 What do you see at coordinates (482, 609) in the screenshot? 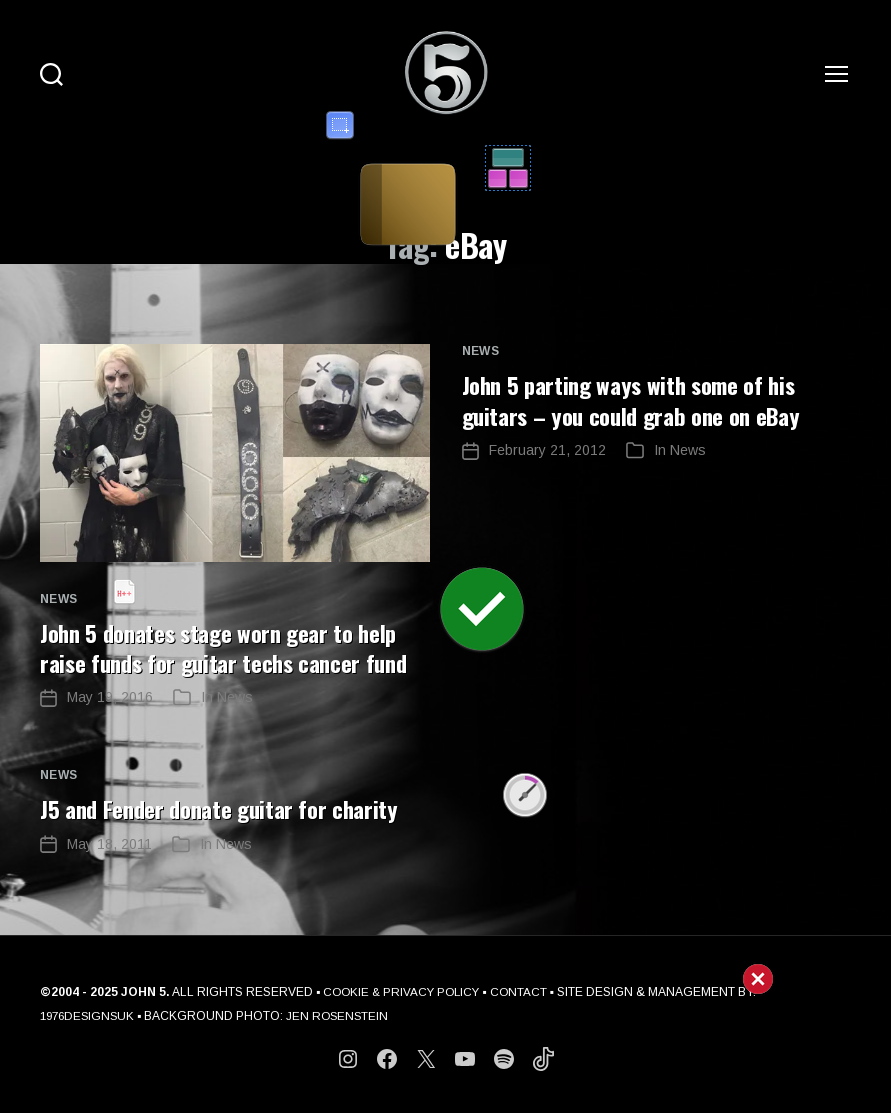
I see `confirm or approve an action` at bounding box center [482, 609].